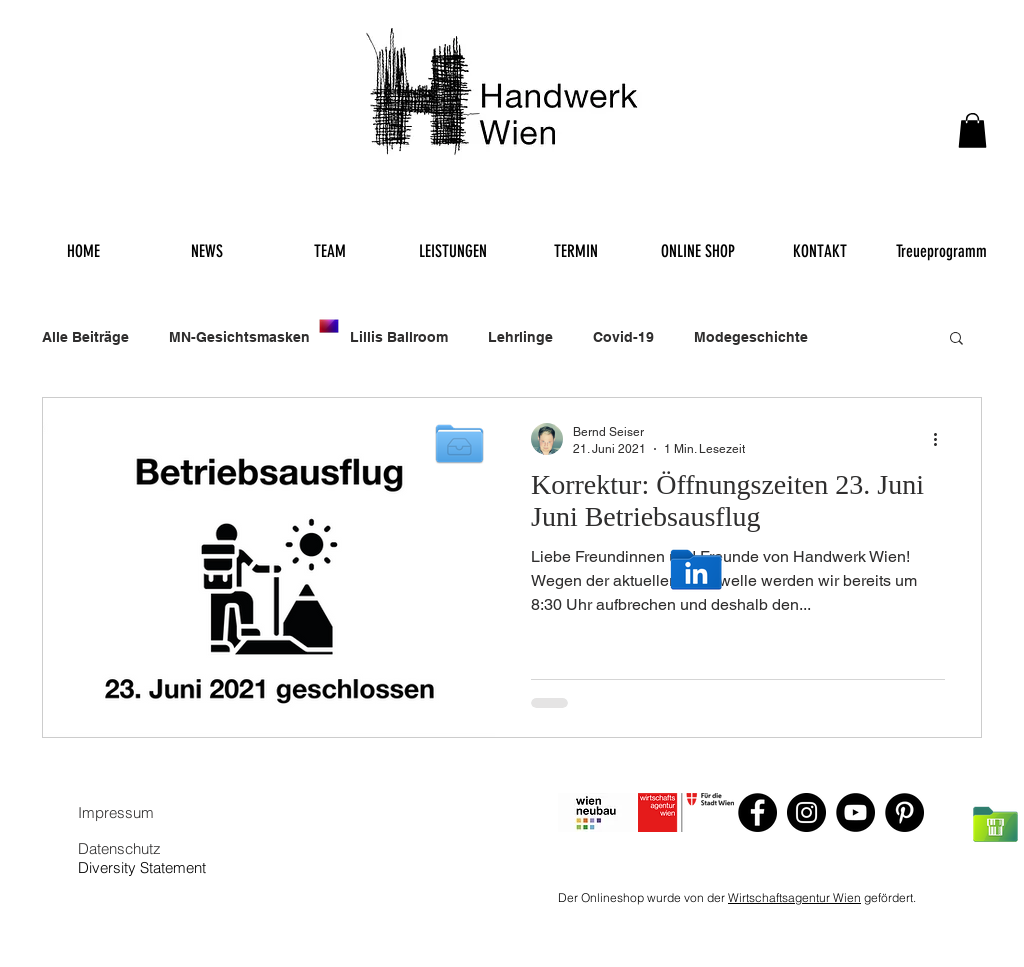 The image size is (1024, 967). What do you see at coordinates (329, 326) in the screenshot?
I see `access your media library in iMovie` at bounding box center [329, 326].